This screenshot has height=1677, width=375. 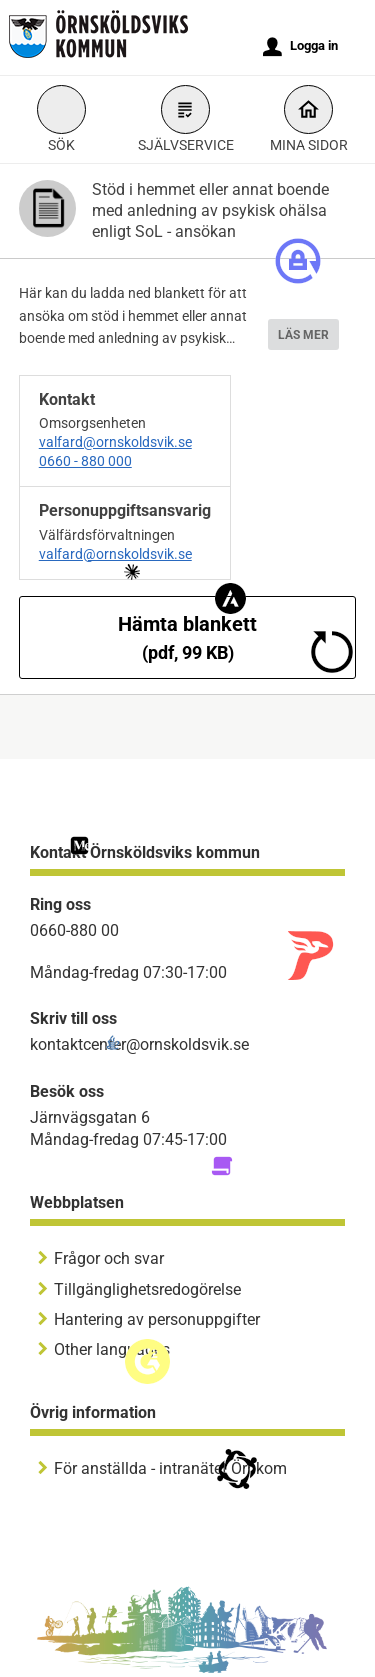 I want to click on view G2 reviews and ratings, so click(x=147, y=1361).